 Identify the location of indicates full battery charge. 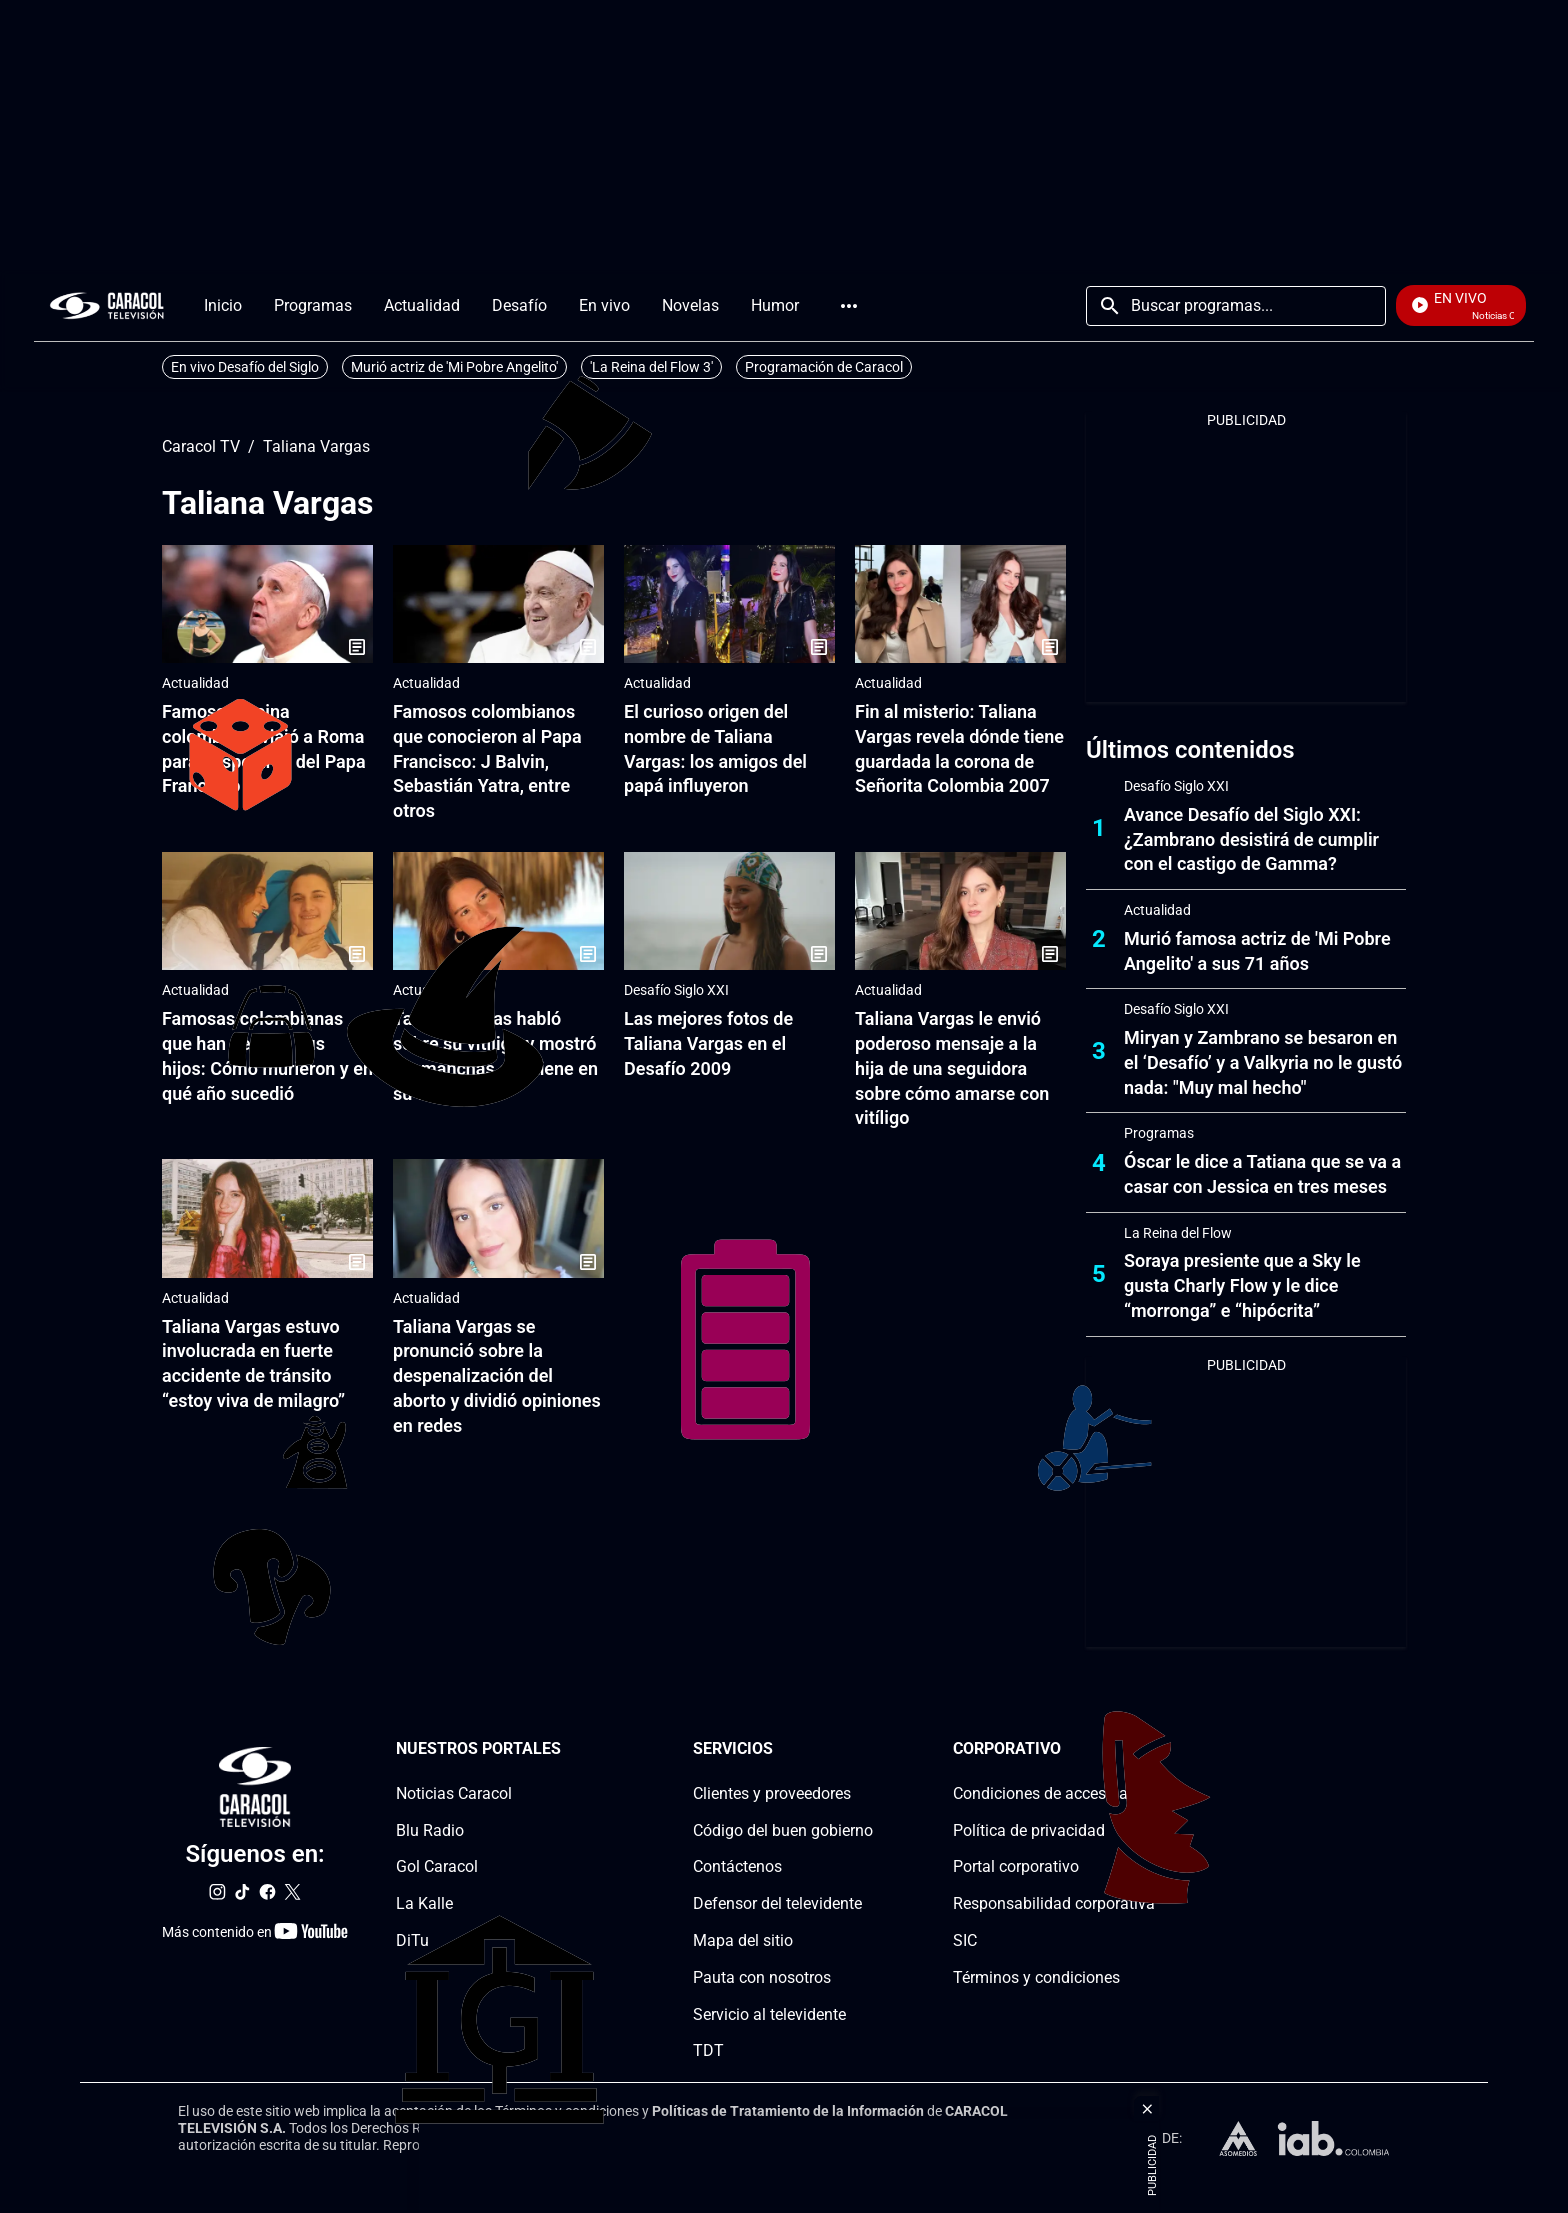
(745, 1339).